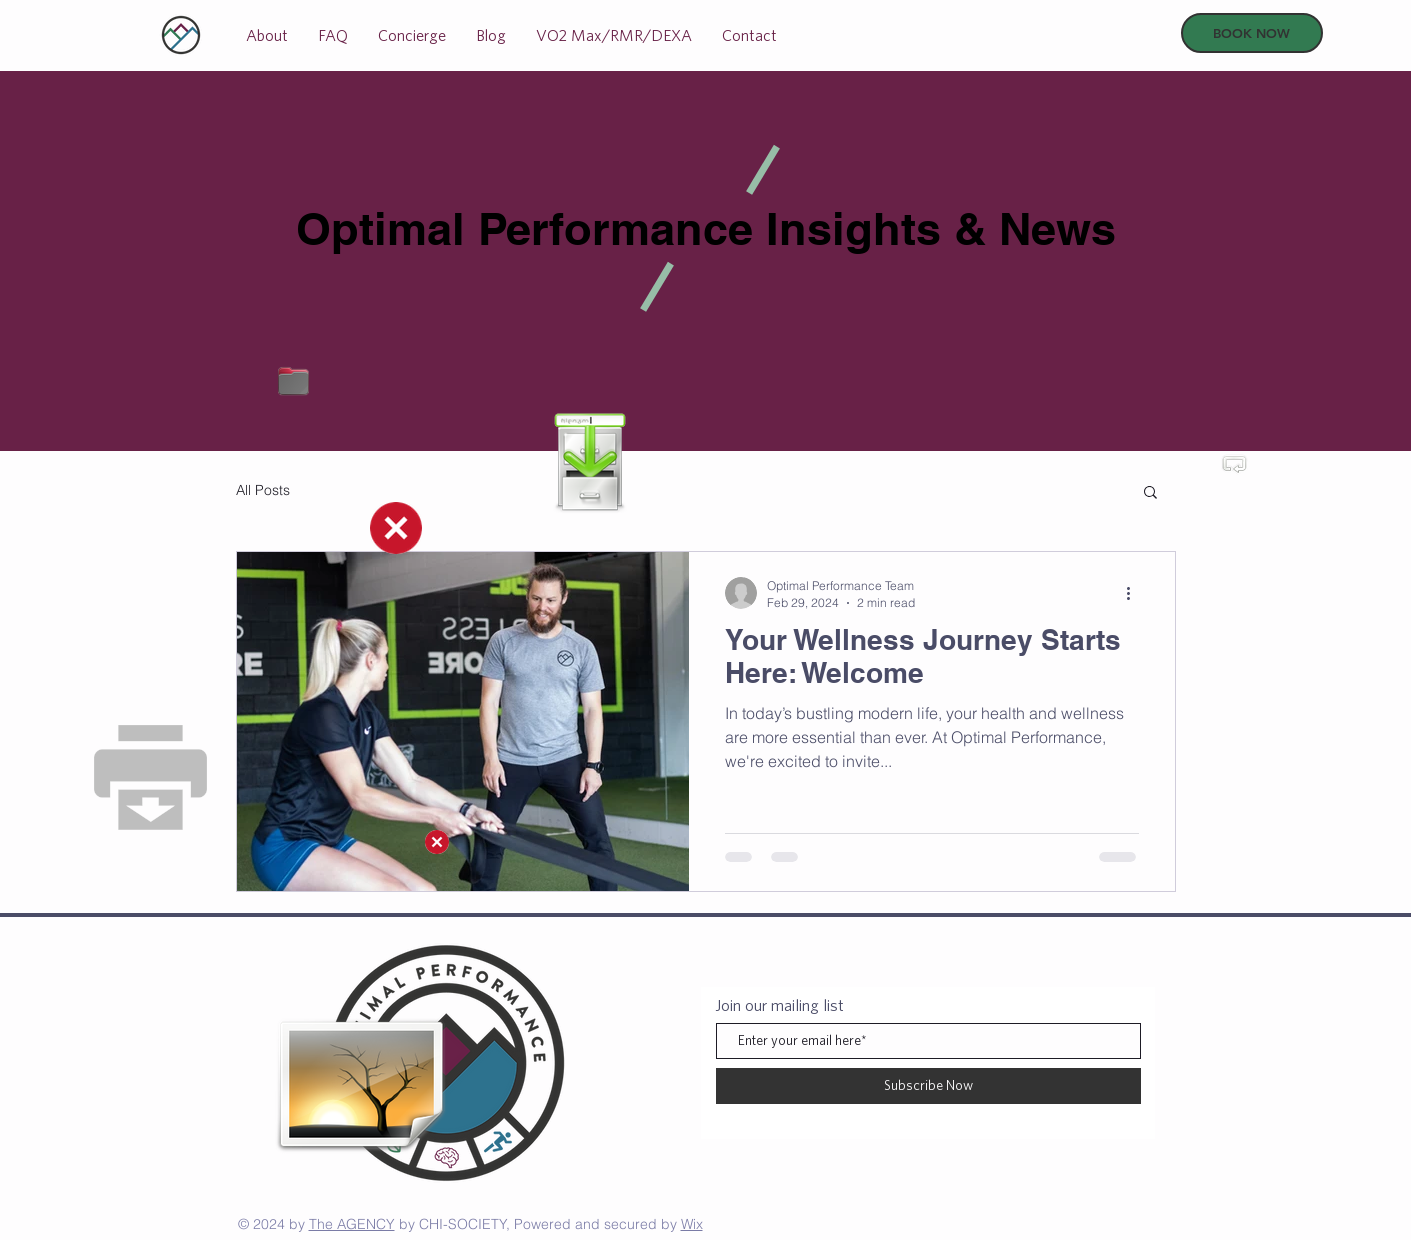 This screenshot has height=1240, width=1411. What do you see at coordinates (150, 781) in the screenshot?
I see `indicates a print job is in progress` at bounding box center [150, 781].